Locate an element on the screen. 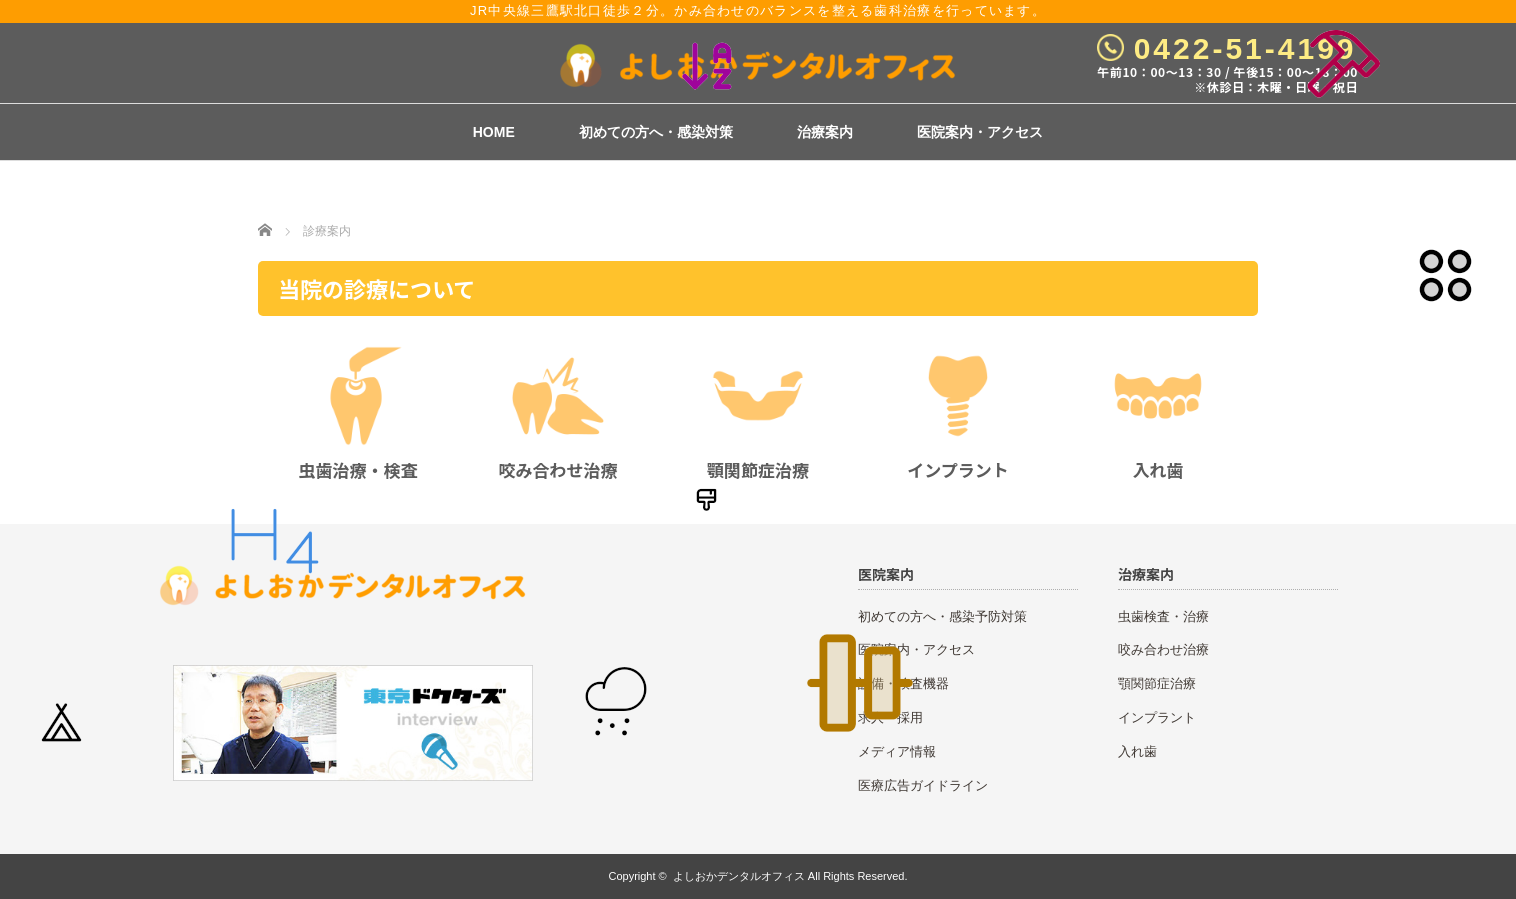  view camping or outdoor accommodations is located at coordinates (61, 724).